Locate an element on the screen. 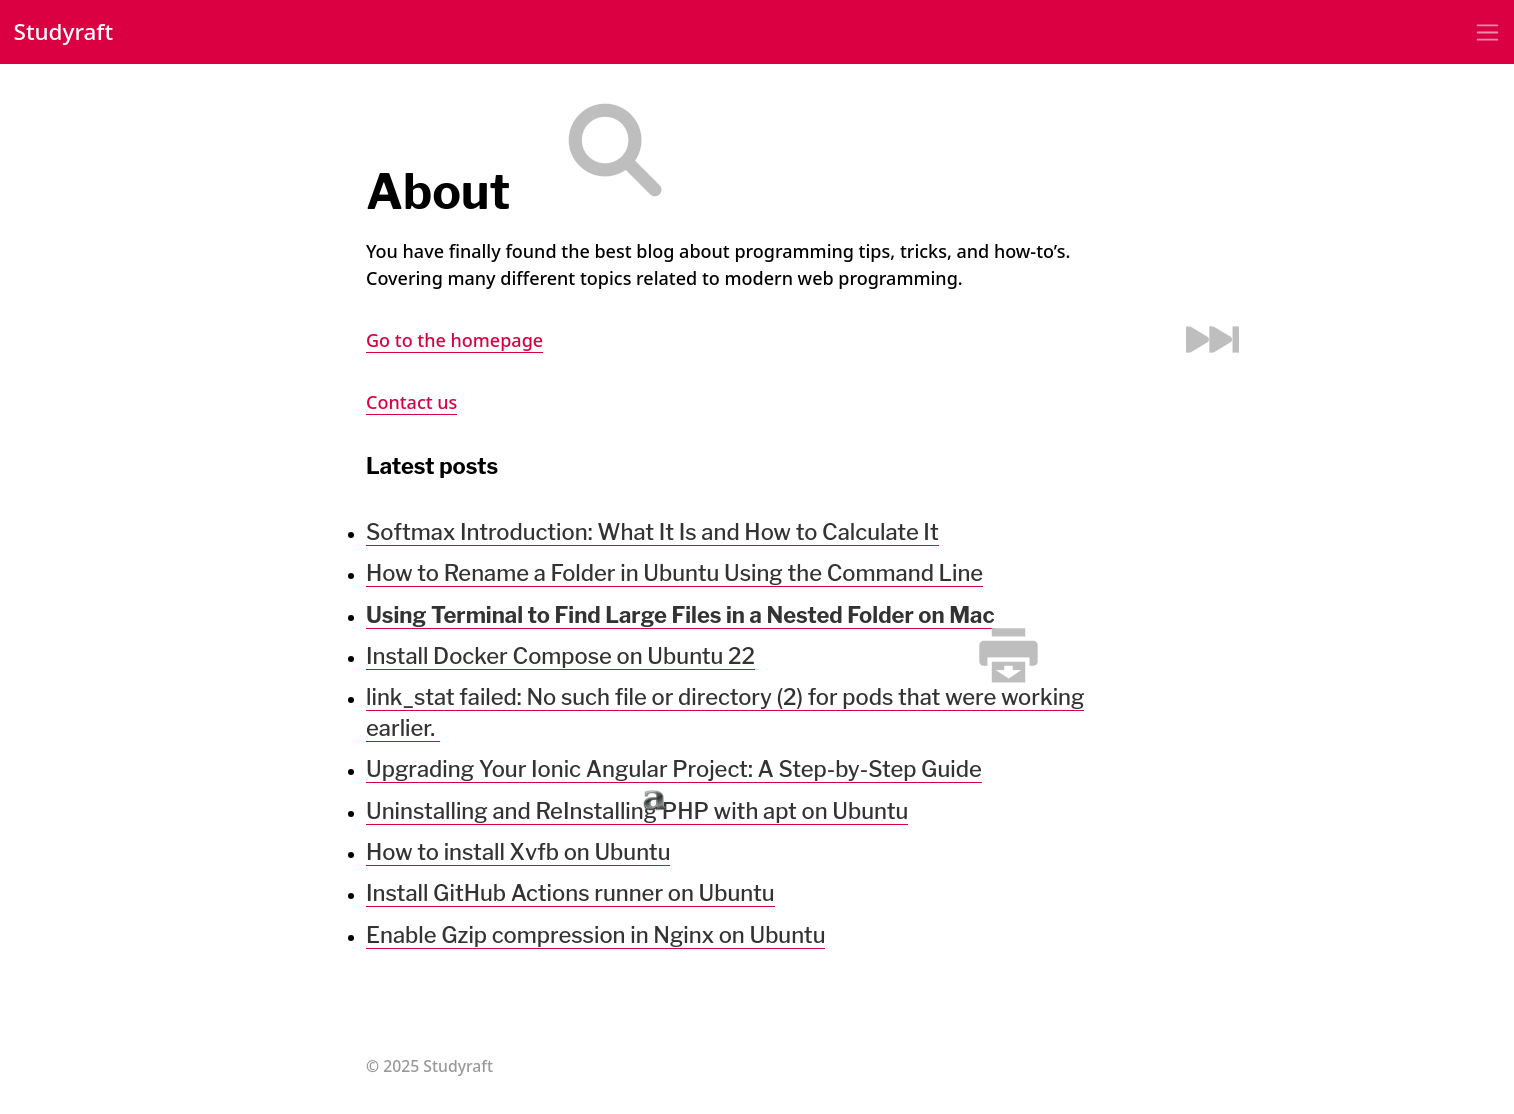 The width and height of the screenshot is (1514, 1114). indicates a print job is in progress is located at coordinates (1008, 657).